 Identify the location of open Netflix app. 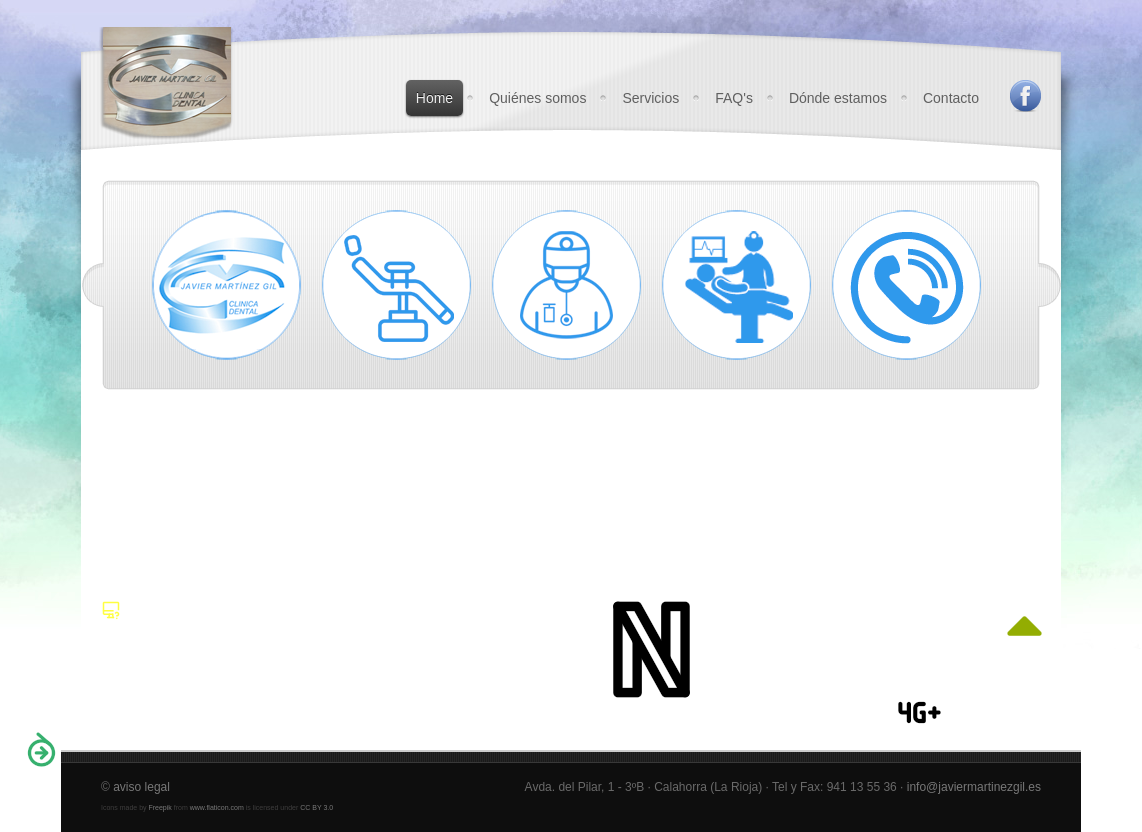
(651, 649).